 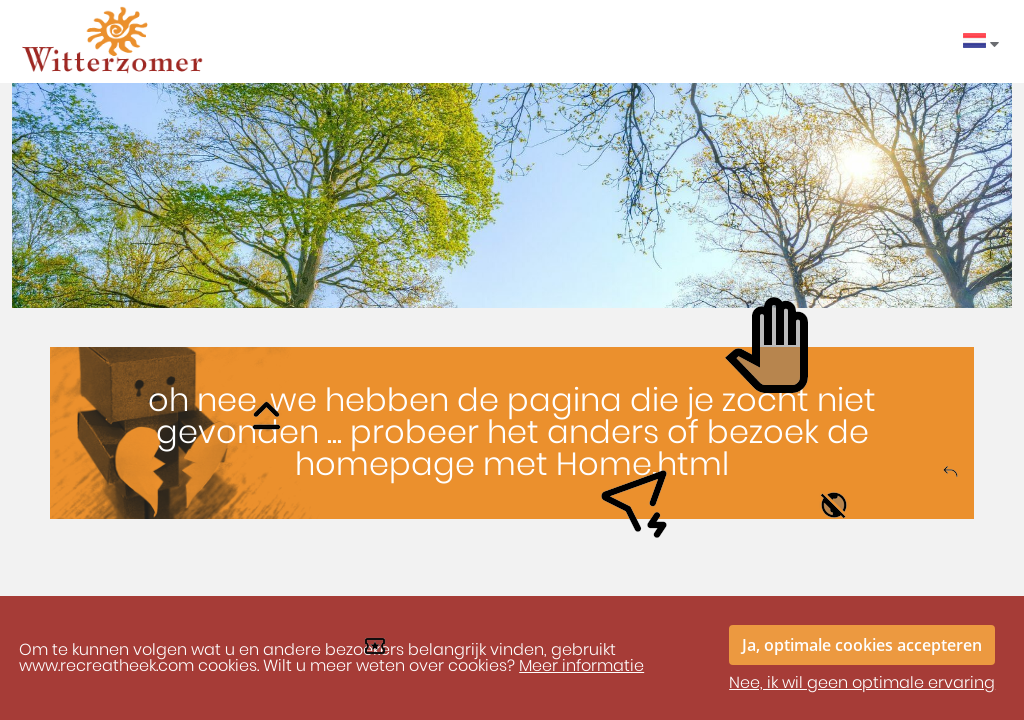 I want to click on stop or halt an action, so click(x=768, y=345).